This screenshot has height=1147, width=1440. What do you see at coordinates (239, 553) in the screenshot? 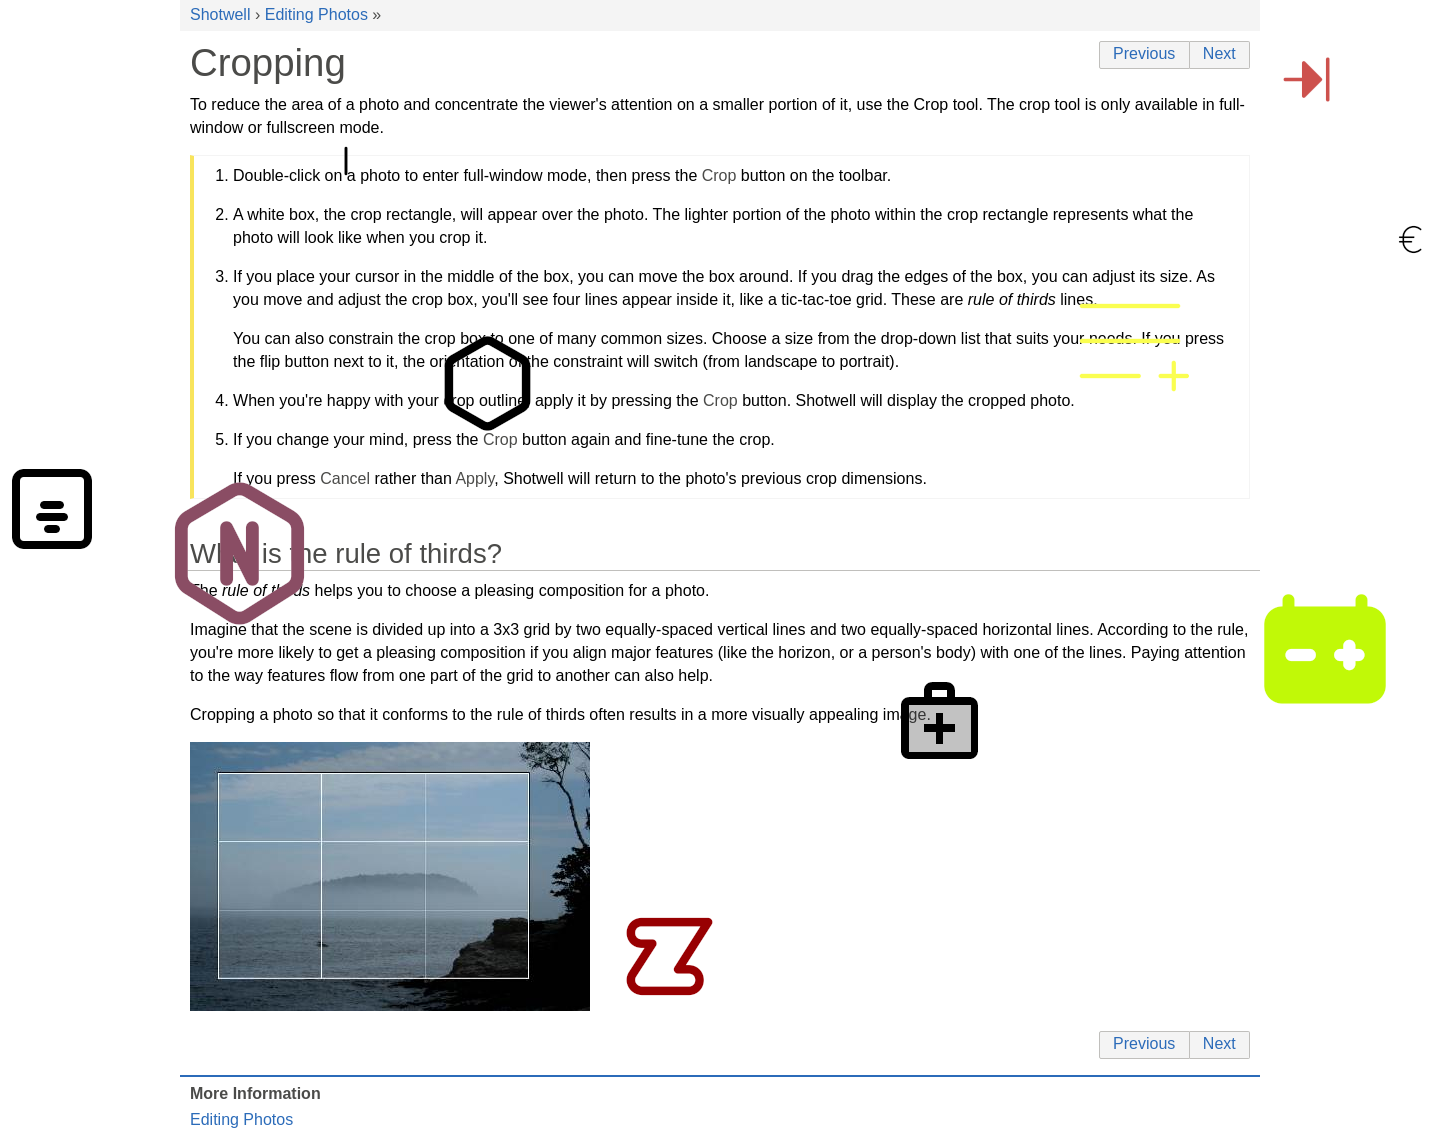
I see `indicates a node or network element` at bounding box center [239, 553].